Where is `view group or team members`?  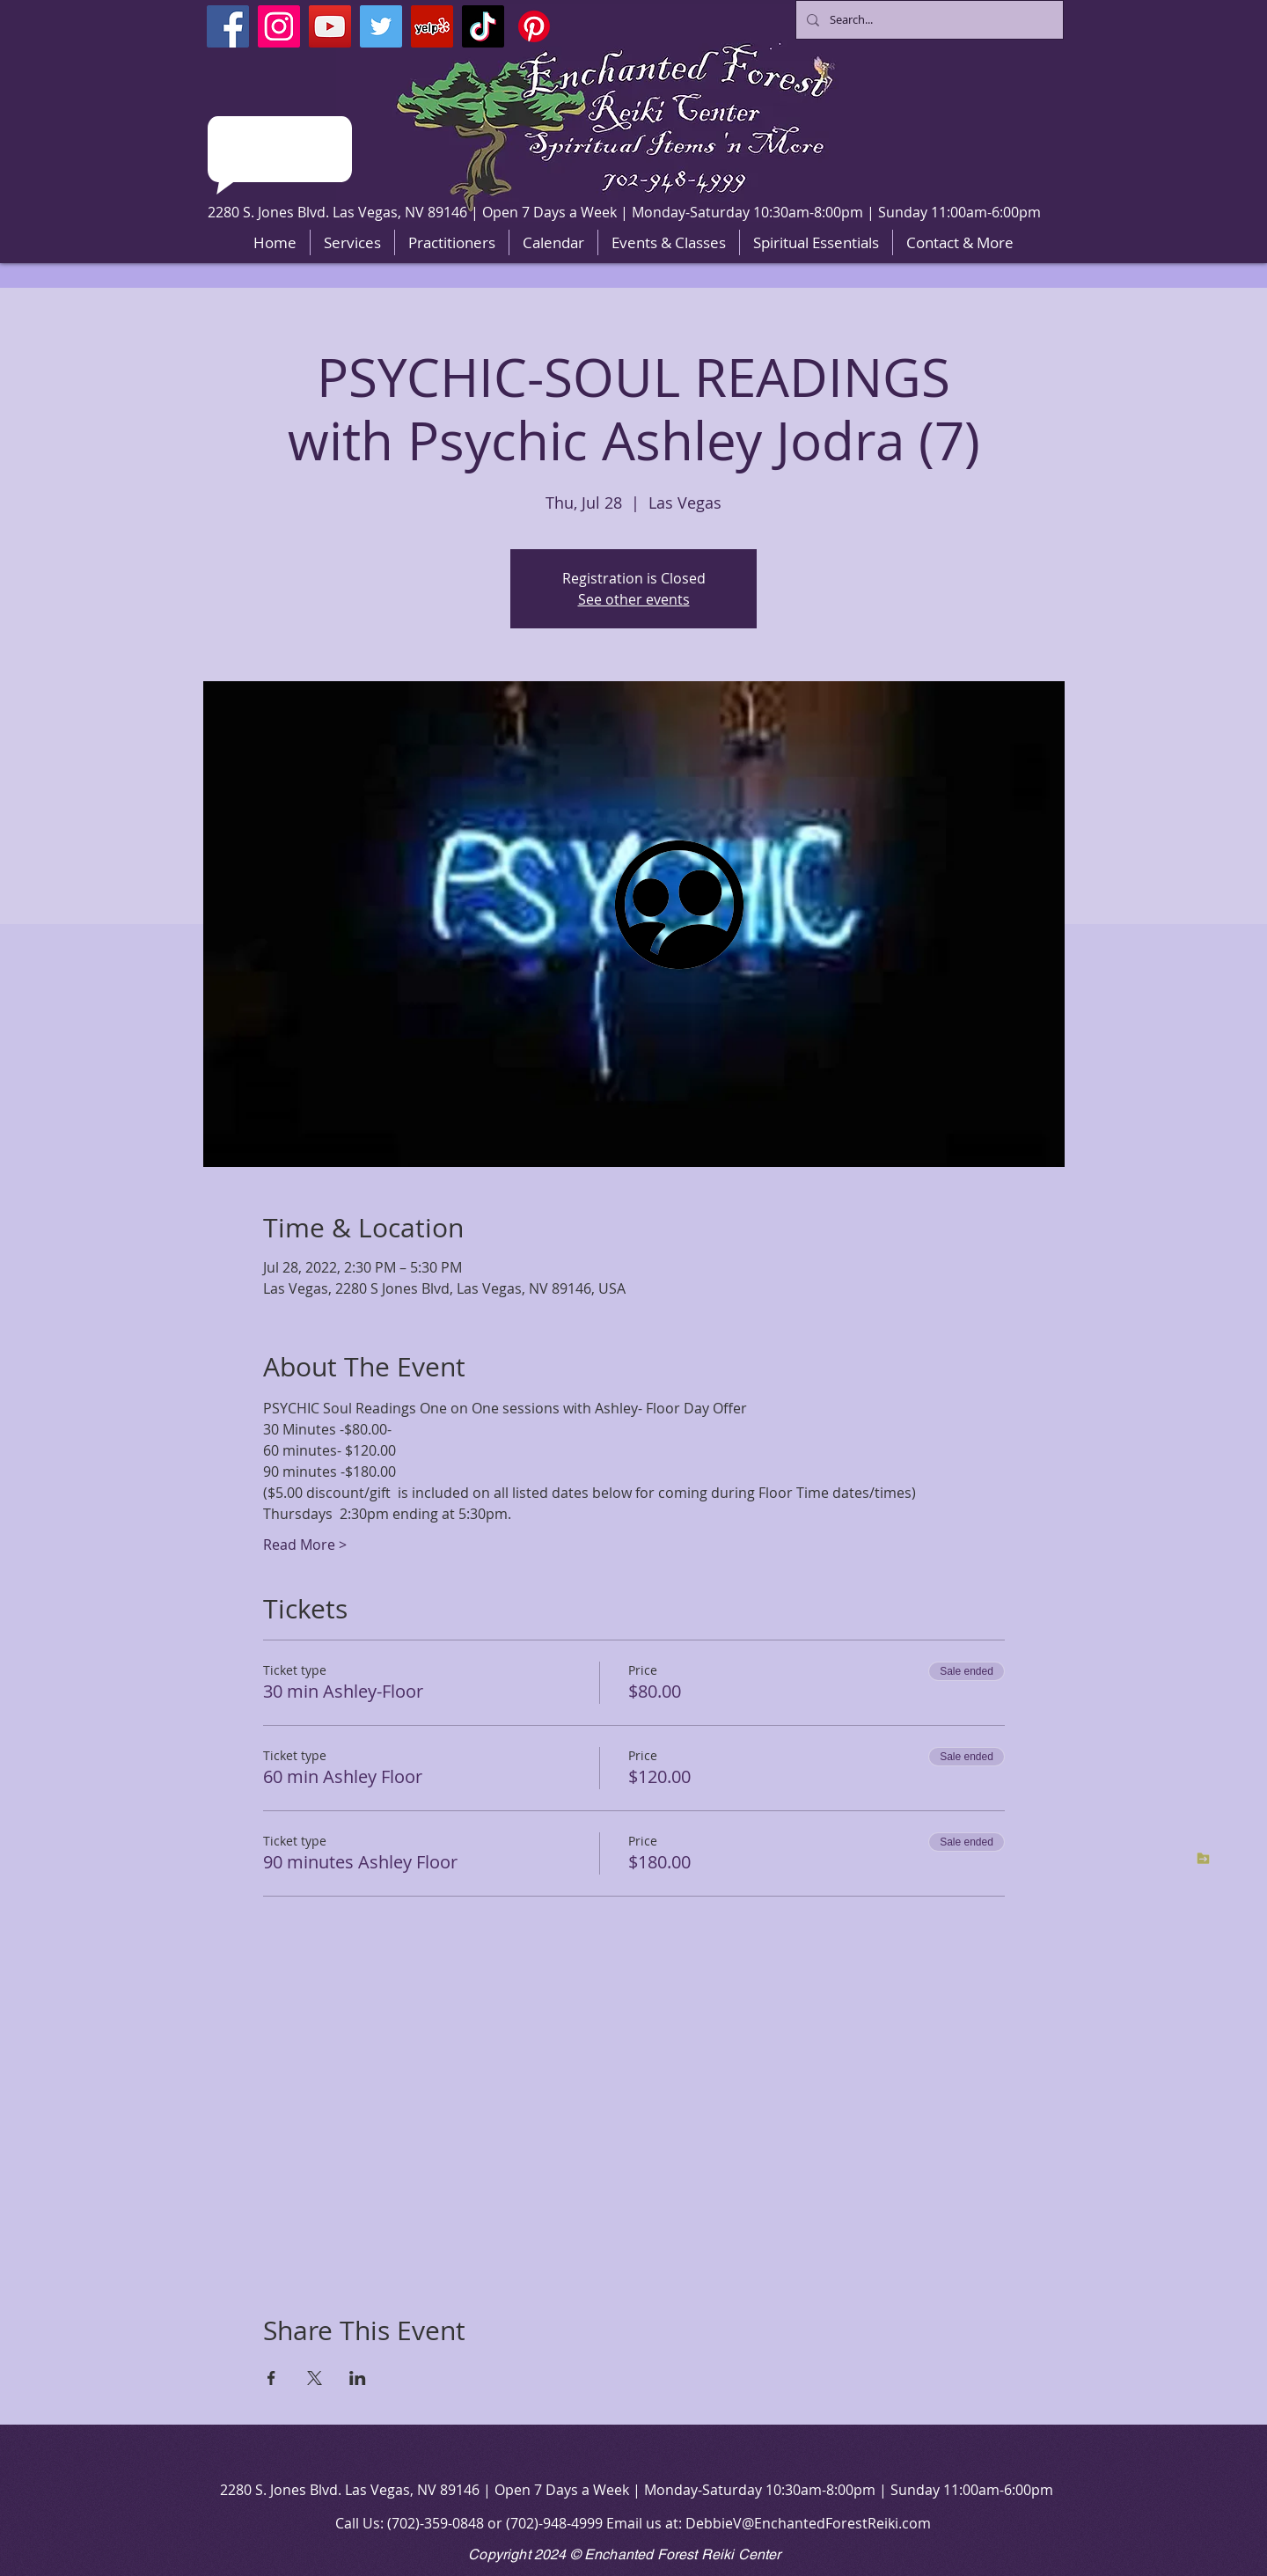
view group or team members is located at coordinates (679, 905).